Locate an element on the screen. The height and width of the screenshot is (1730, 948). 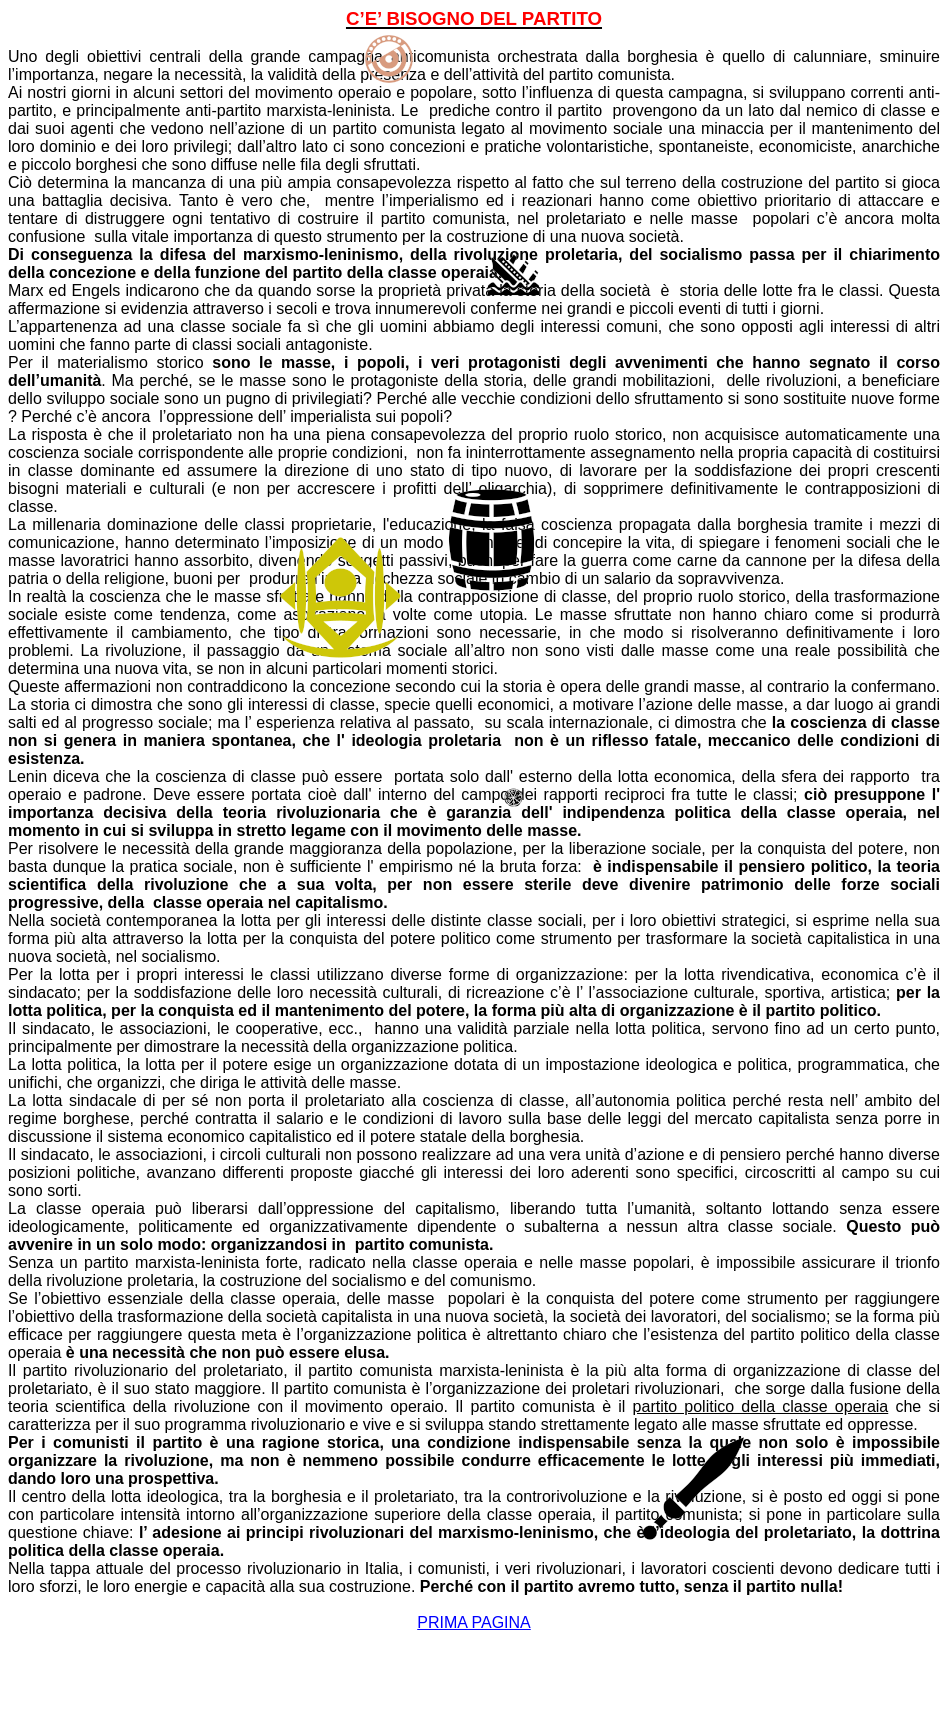
select sword or melee weapon in game is located at coordinates (693, 1488).